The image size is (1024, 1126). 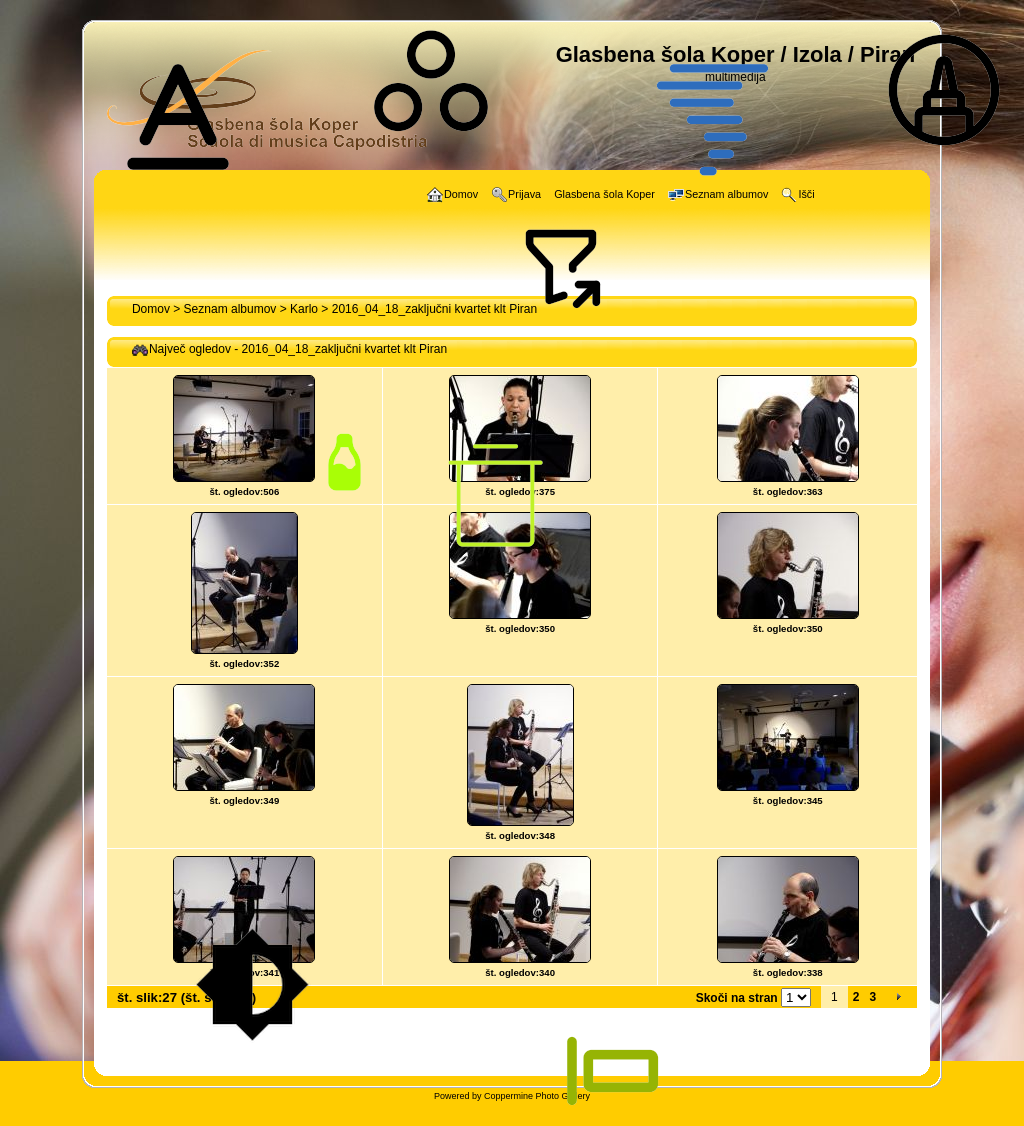 What do you see at coordinates (944, 90) in the screenshot?
I see `select marker or highlighter tool` at bounding box center [944, 90].